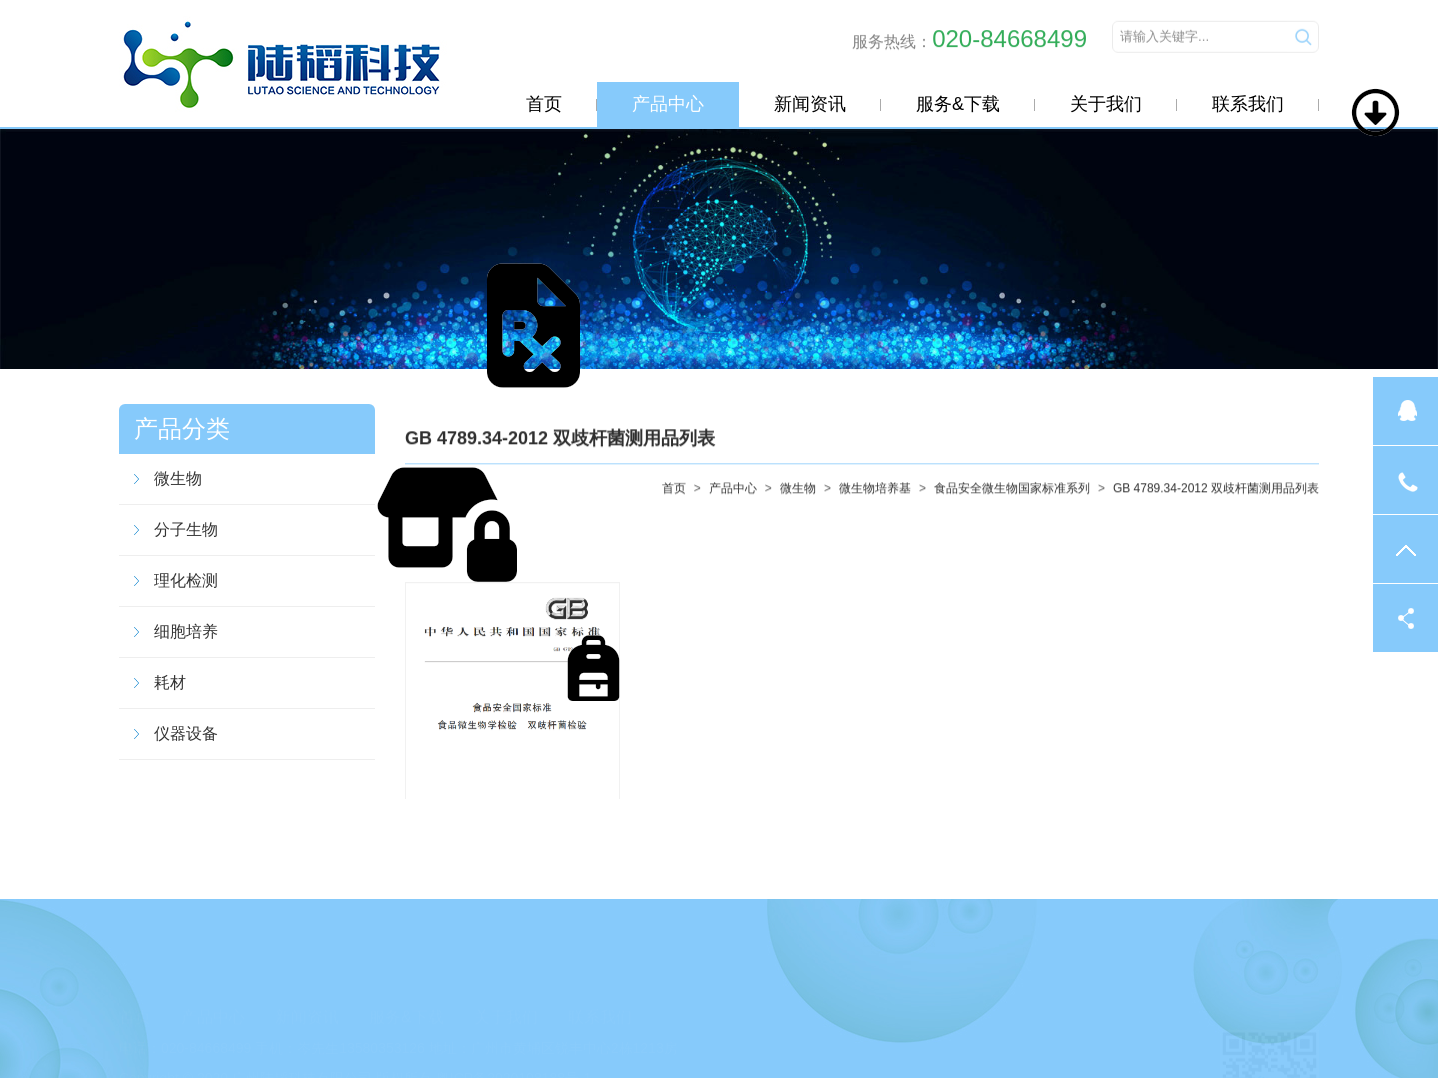  What do you see at coordinates (445, 517) in the screenshot?
I see `indicates a locked or secured store` at bounding box center [445, 517].